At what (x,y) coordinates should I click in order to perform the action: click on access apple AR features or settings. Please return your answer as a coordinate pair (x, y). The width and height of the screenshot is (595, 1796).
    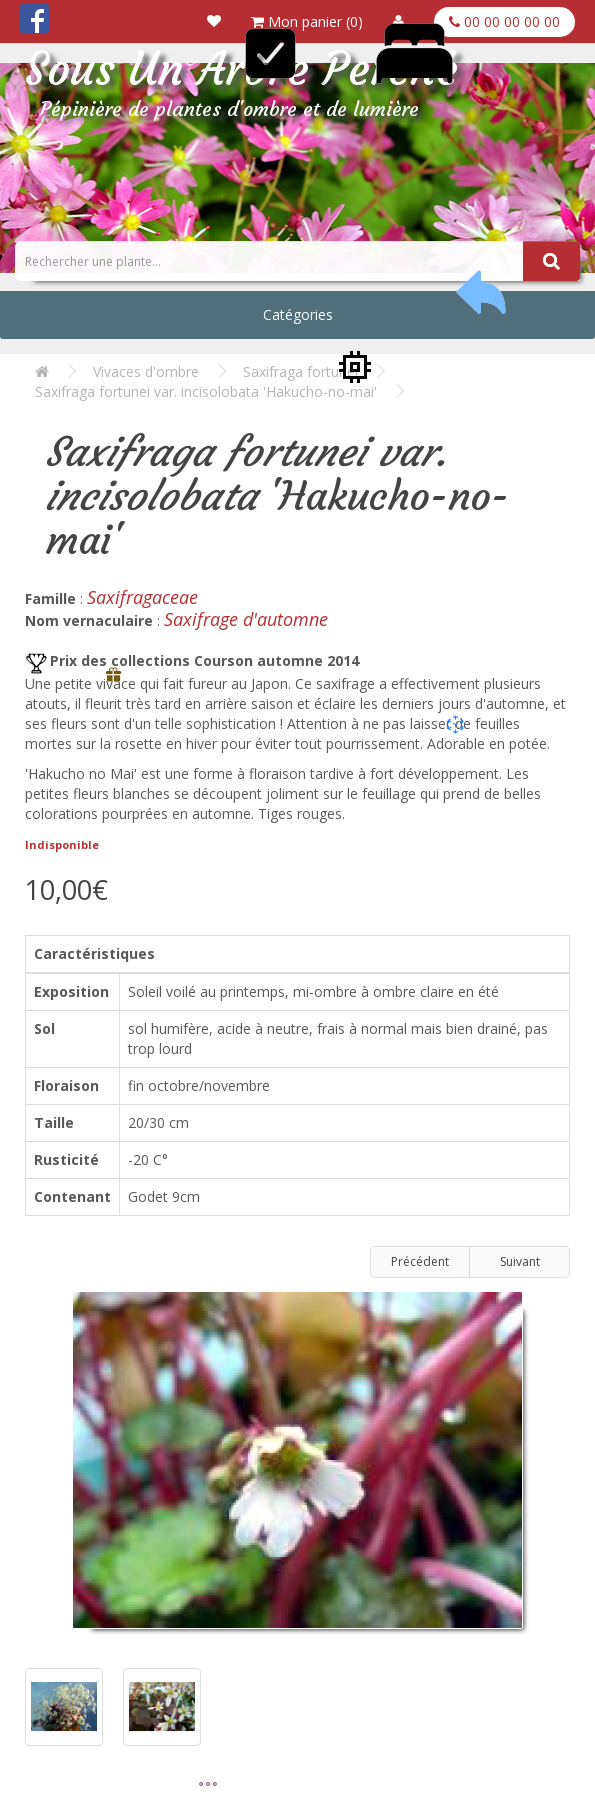
    Looking at the image, I should click on (455, 724).